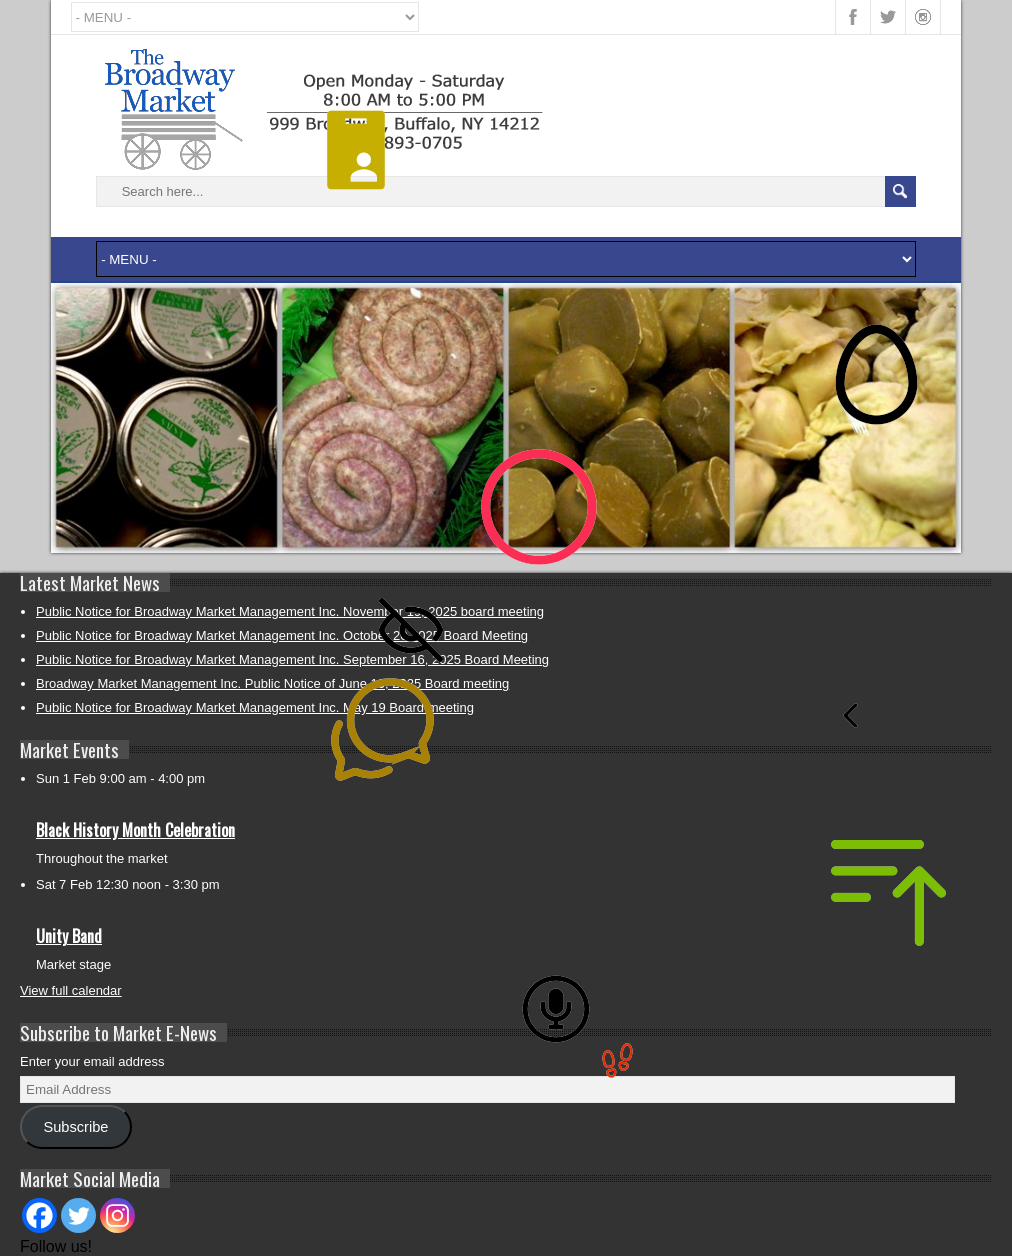  Describe the element at coordinates (382, 729) in the screenshot. I see `open messaging or chat` at that location.